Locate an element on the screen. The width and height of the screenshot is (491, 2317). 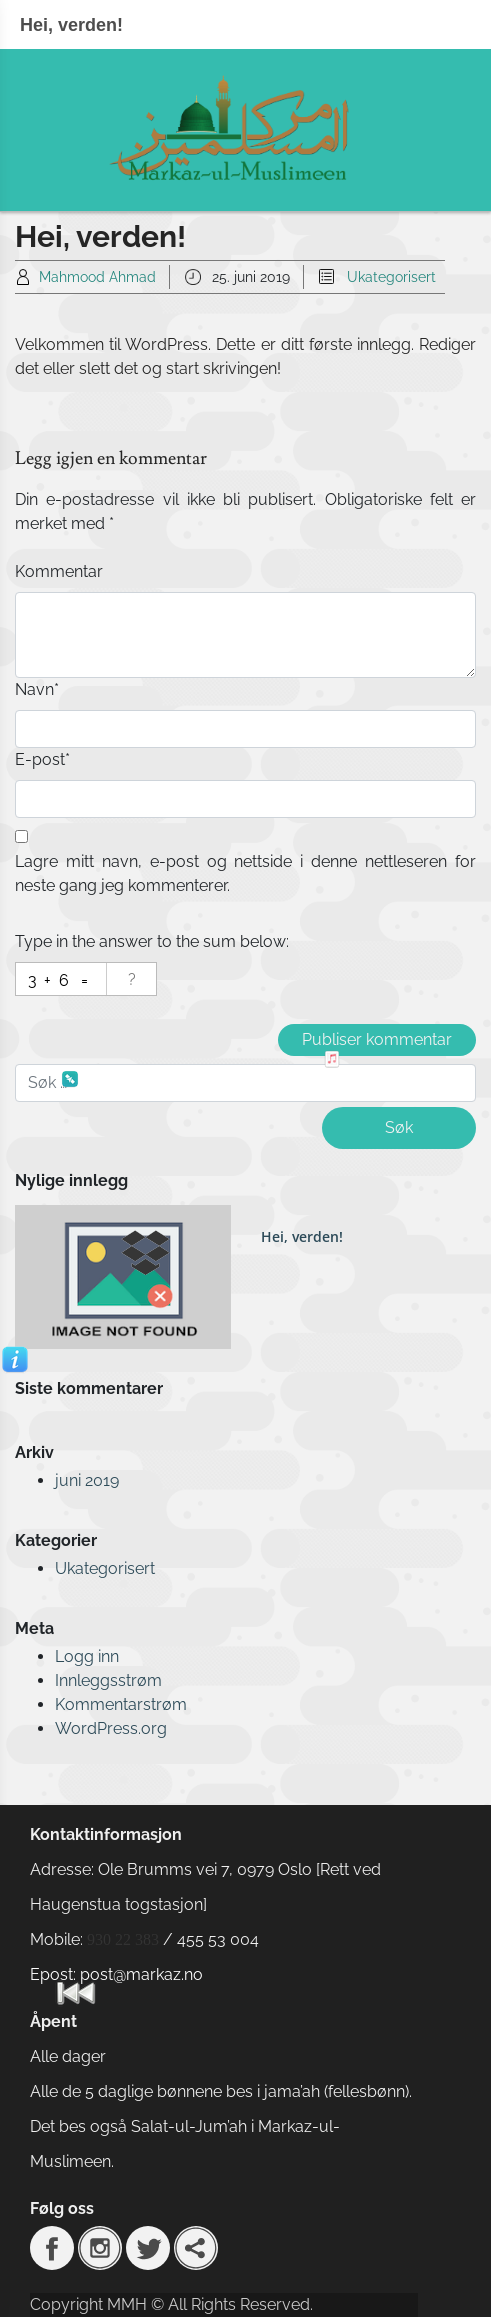
open Dropbox cloud storage is located at coordinates (145, 1254).